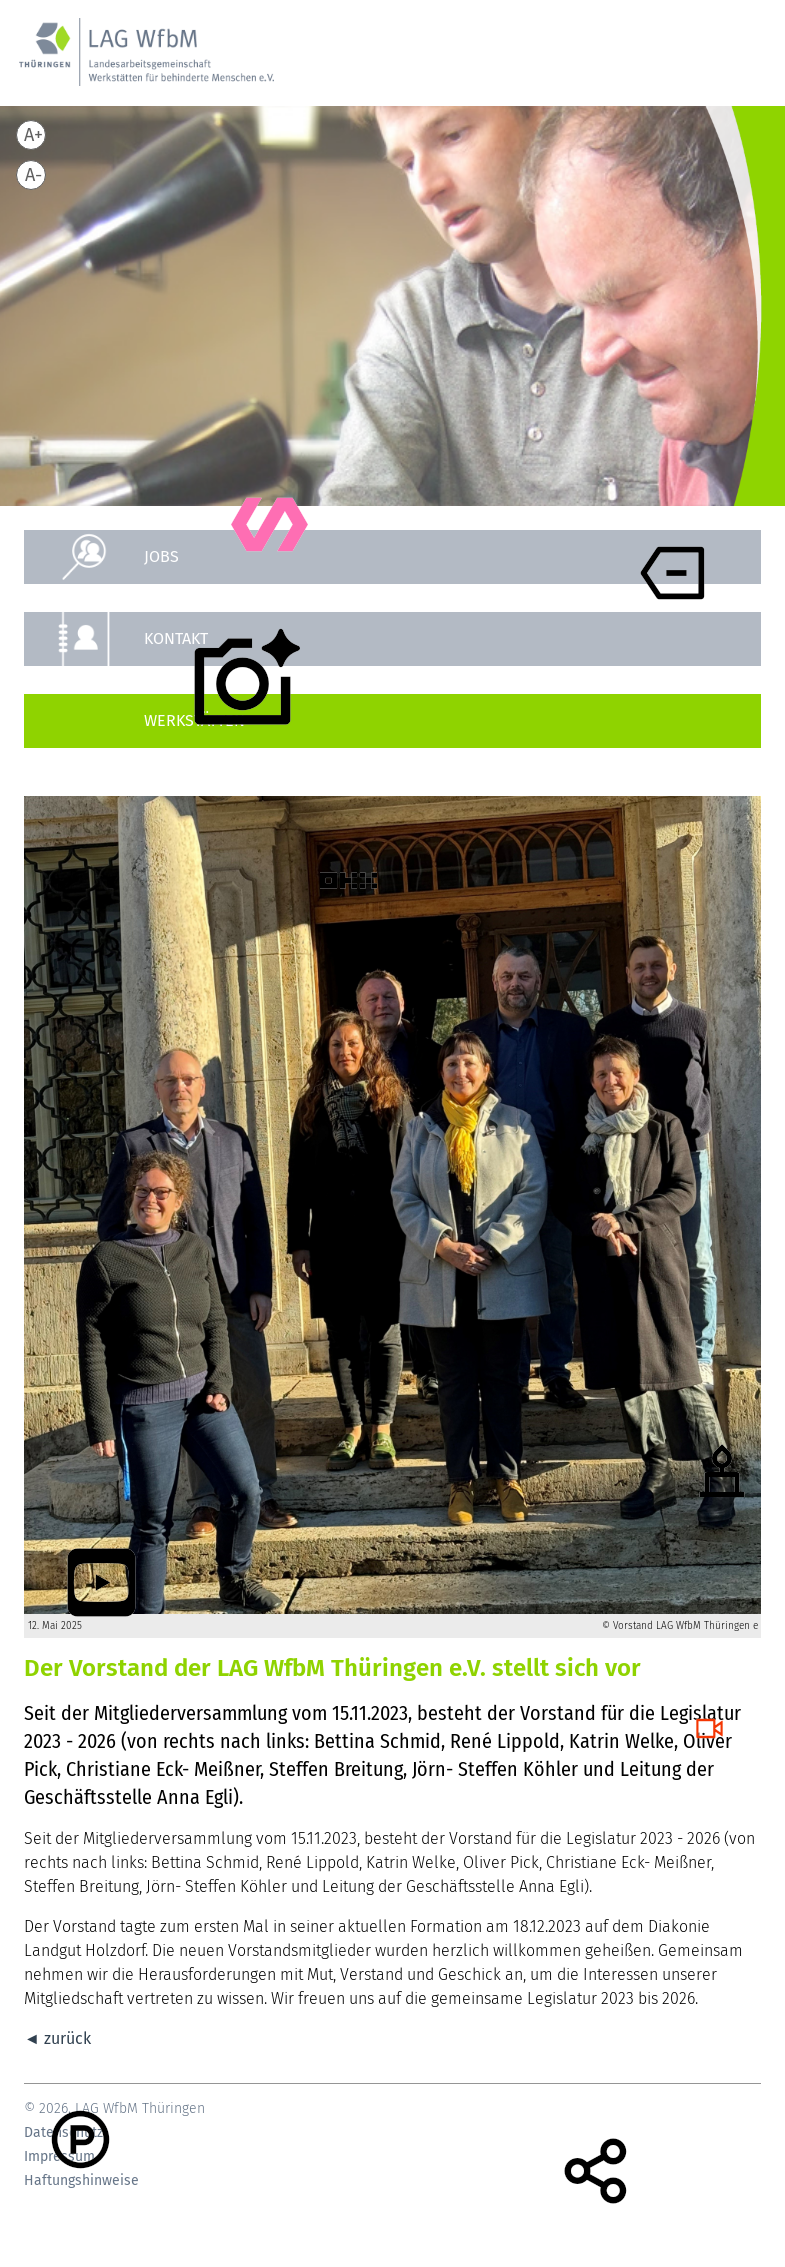 The height and width of the screenshot is (2267, 785). I want to click on turn on camera for video call, so click(709, 1728).